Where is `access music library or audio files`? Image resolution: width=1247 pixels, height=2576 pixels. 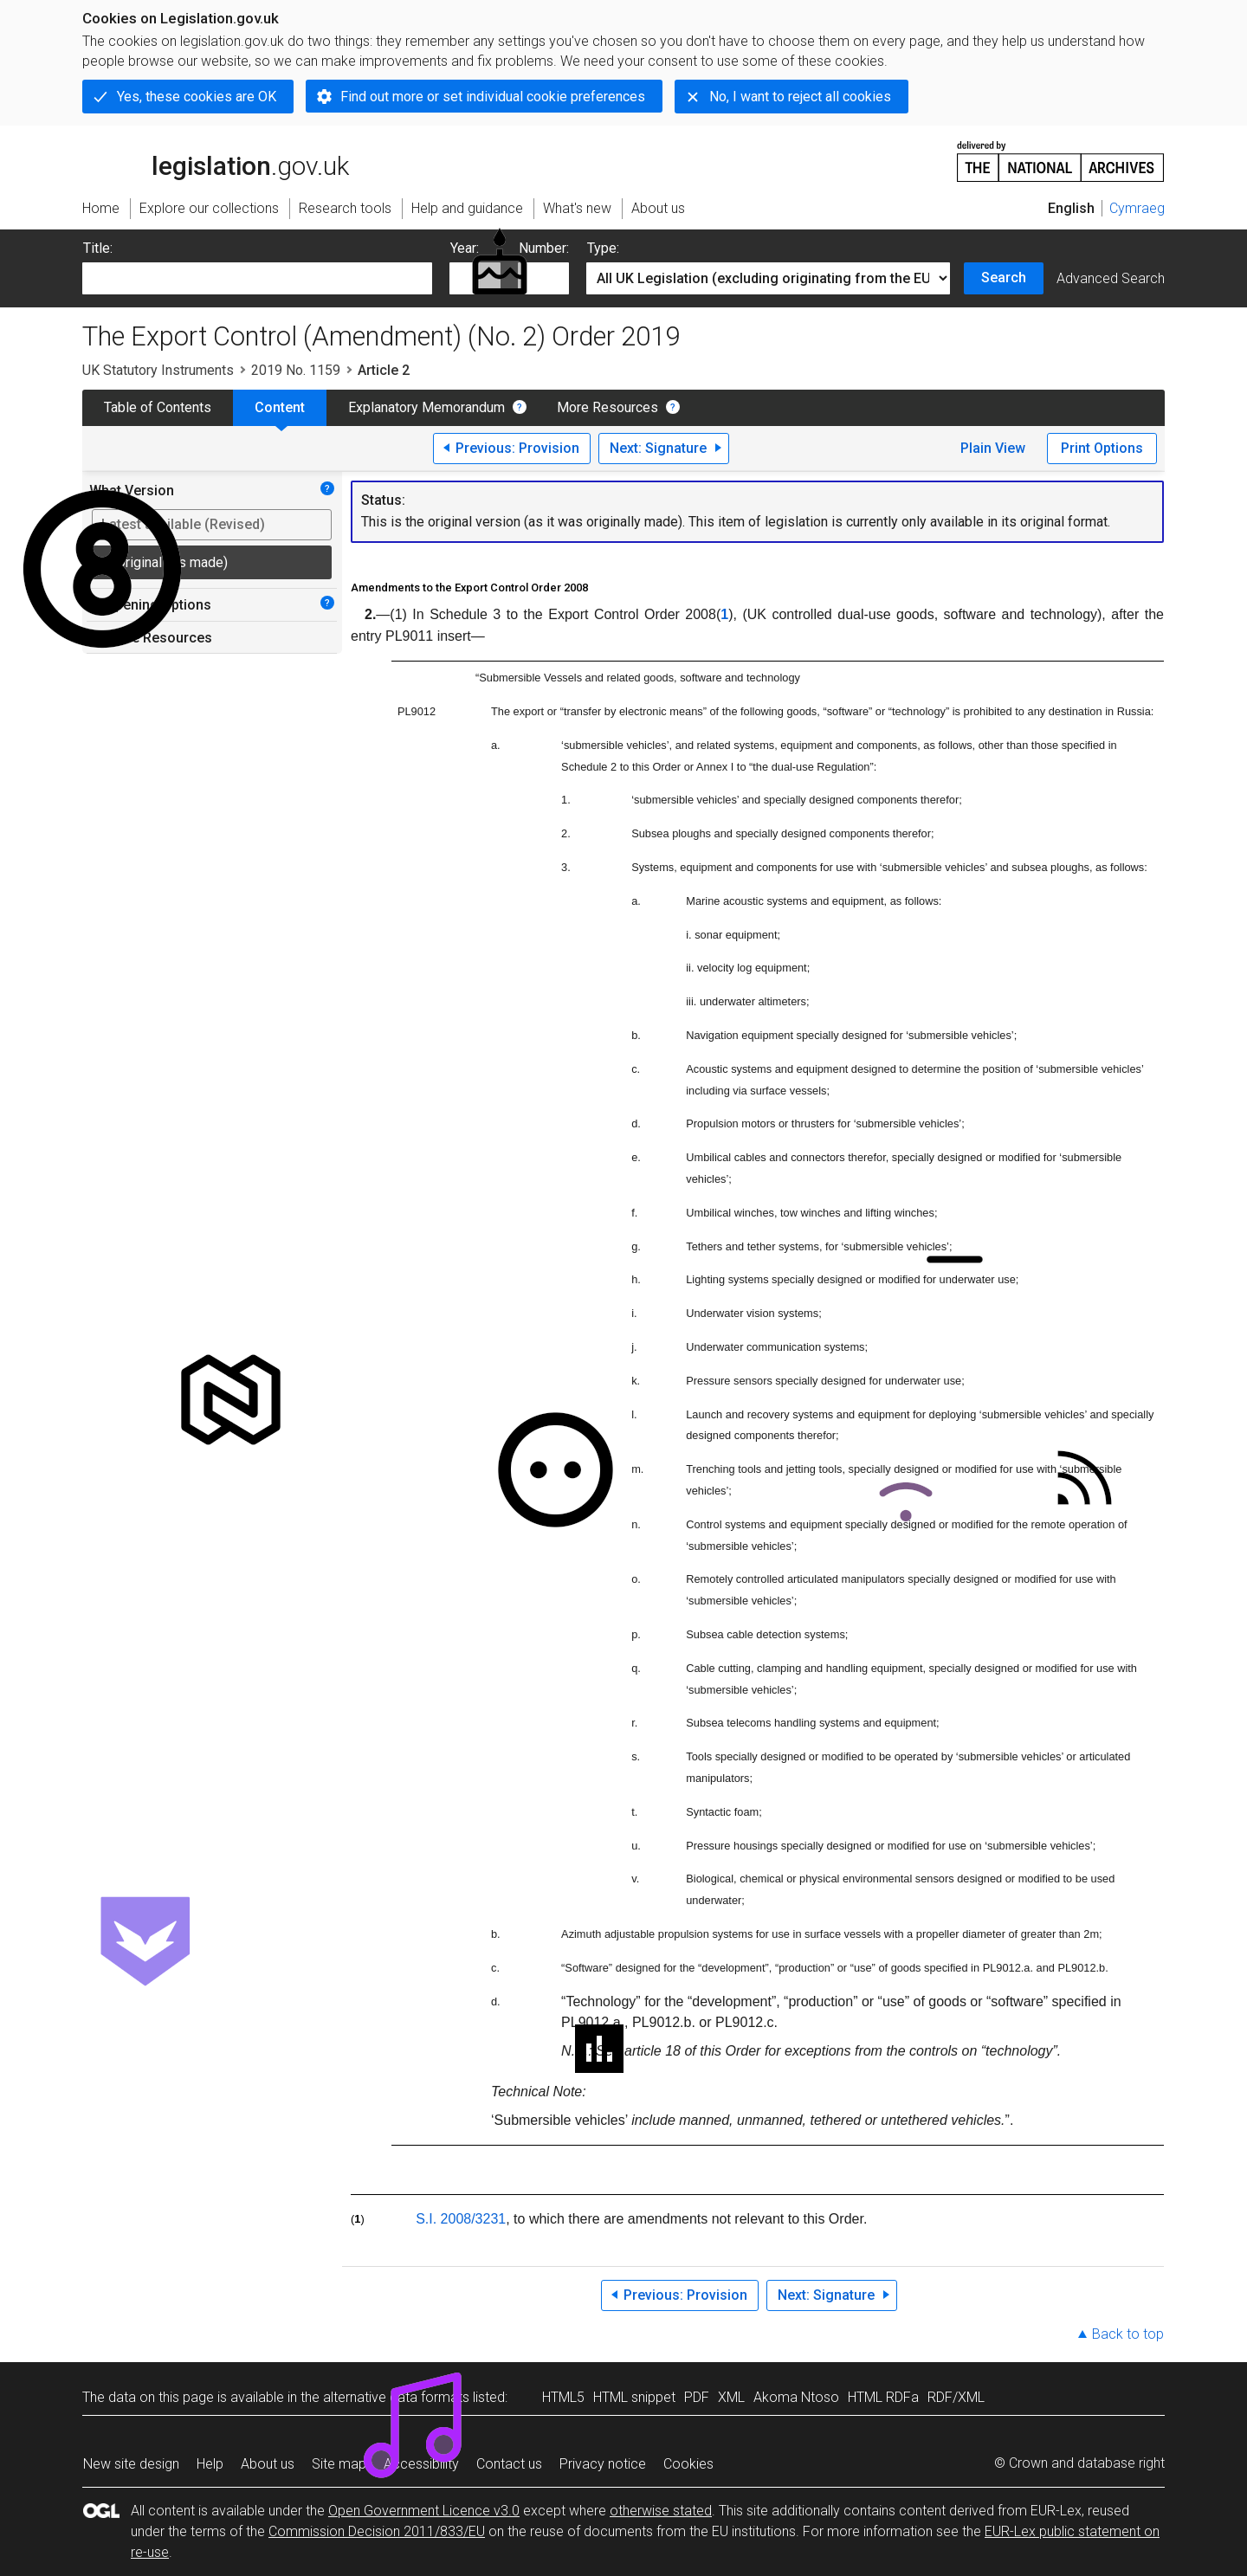 access music library or audio files is located at coordinates (418, 2427).